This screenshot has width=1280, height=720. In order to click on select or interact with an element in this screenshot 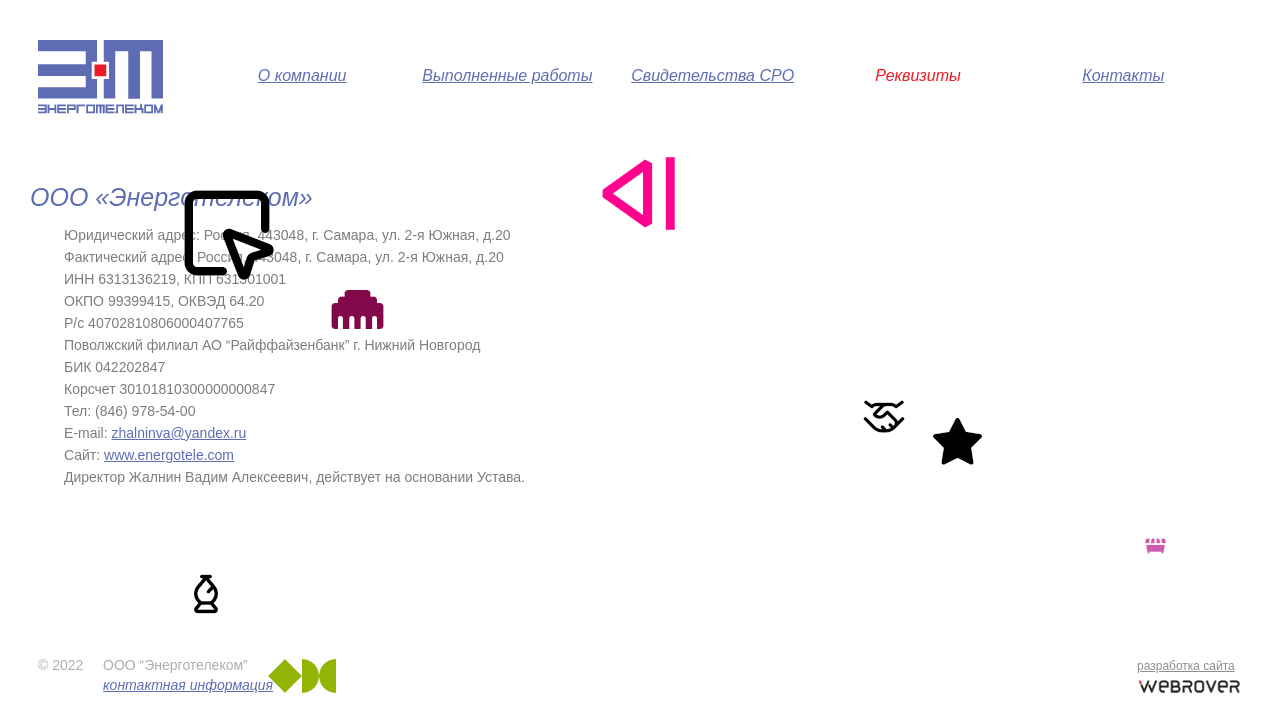, I will do `click(227, 233)`.